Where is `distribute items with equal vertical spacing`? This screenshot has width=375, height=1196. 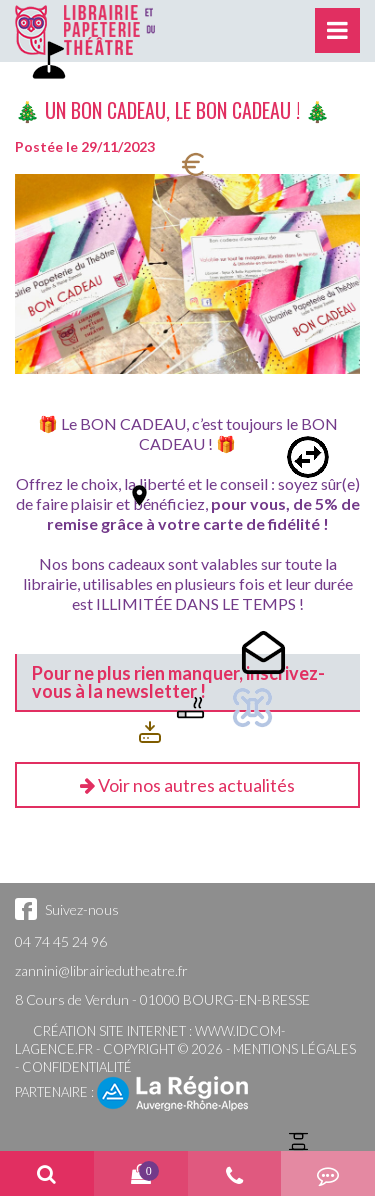
distribute items with equal vertical spacing is located at coordinates (298, 1141).